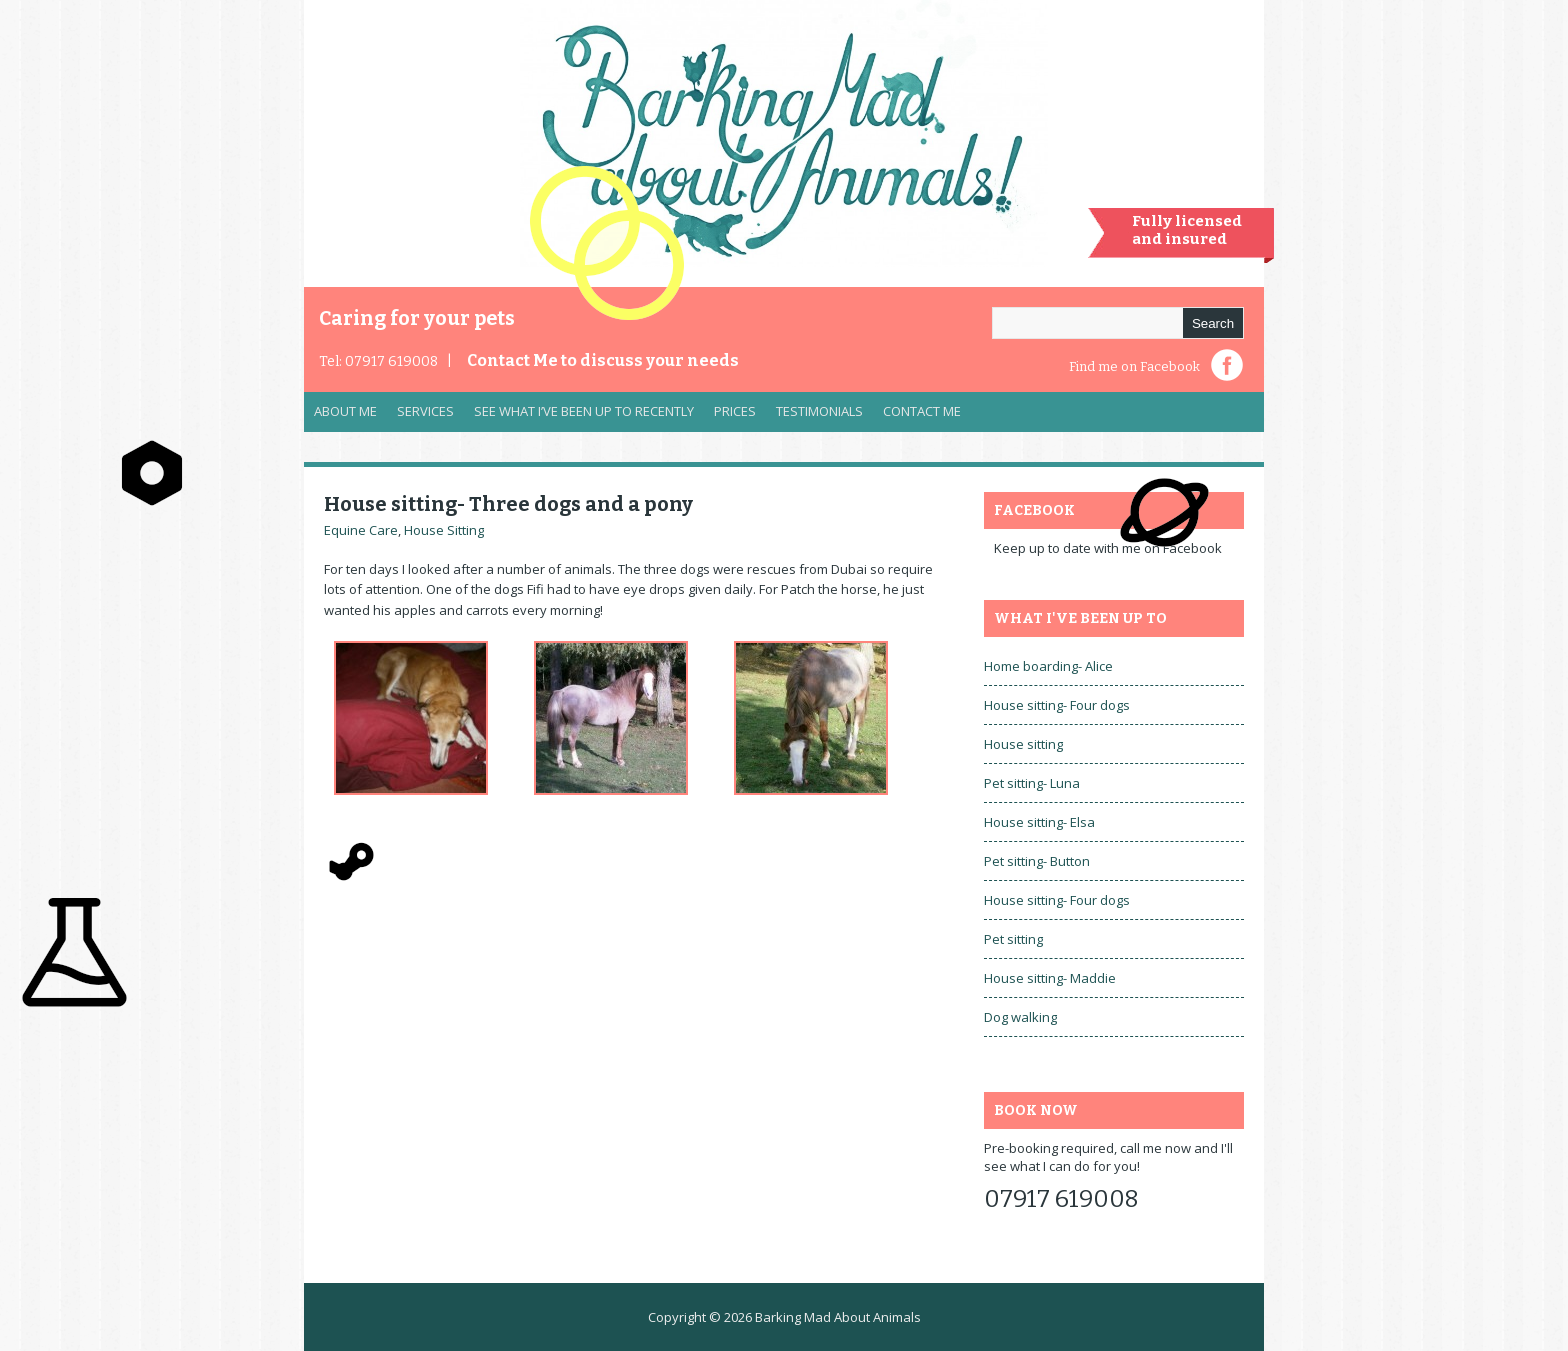  Describe the element at coordinates (607, 243) in the screenshot. I see `intersect or merge two shapes` at that location.